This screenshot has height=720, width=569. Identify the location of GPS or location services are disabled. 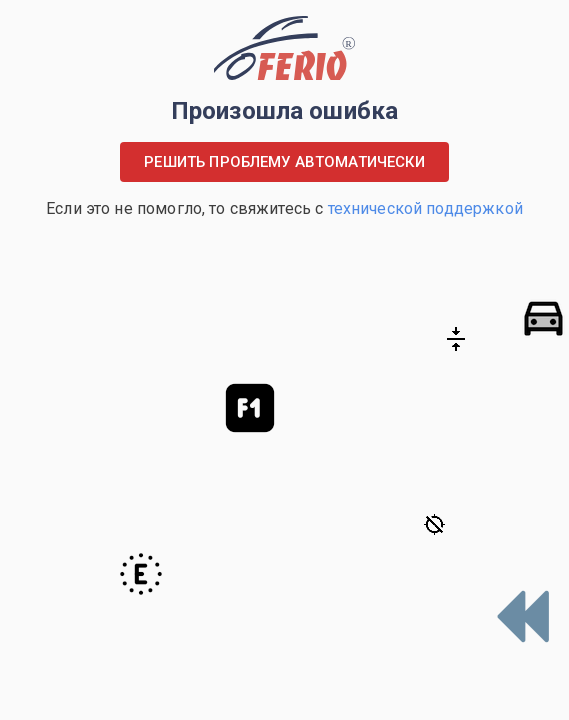
(434, 524).